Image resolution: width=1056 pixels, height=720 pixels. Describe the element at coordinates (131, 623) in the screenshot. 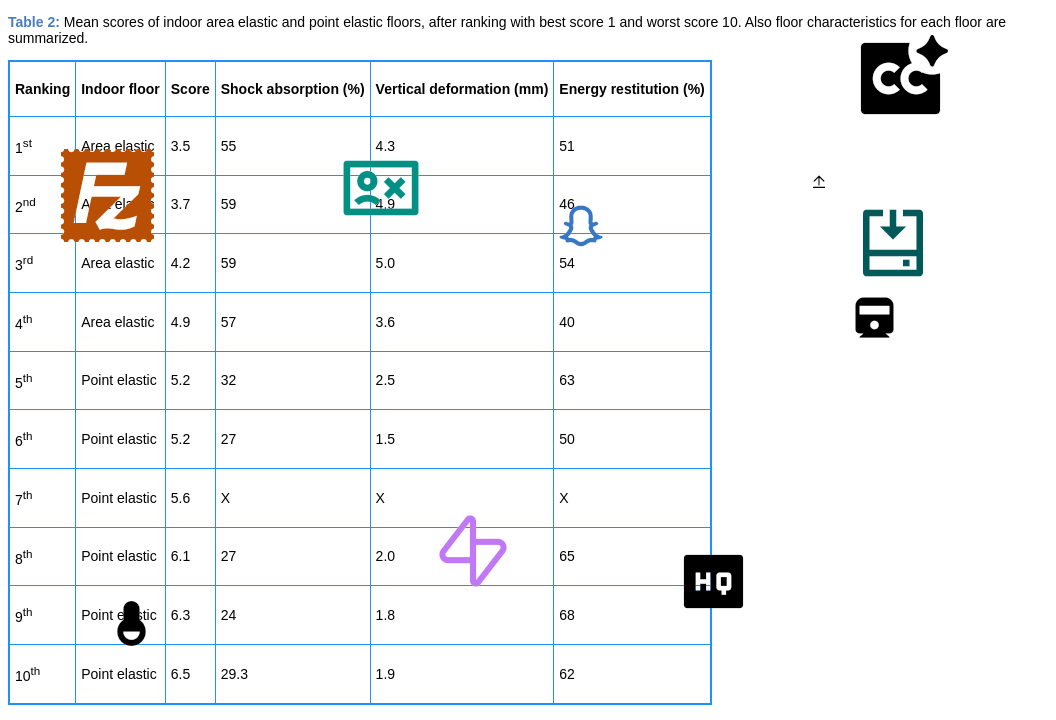

I see `indicates low or cold temperature` at that location.